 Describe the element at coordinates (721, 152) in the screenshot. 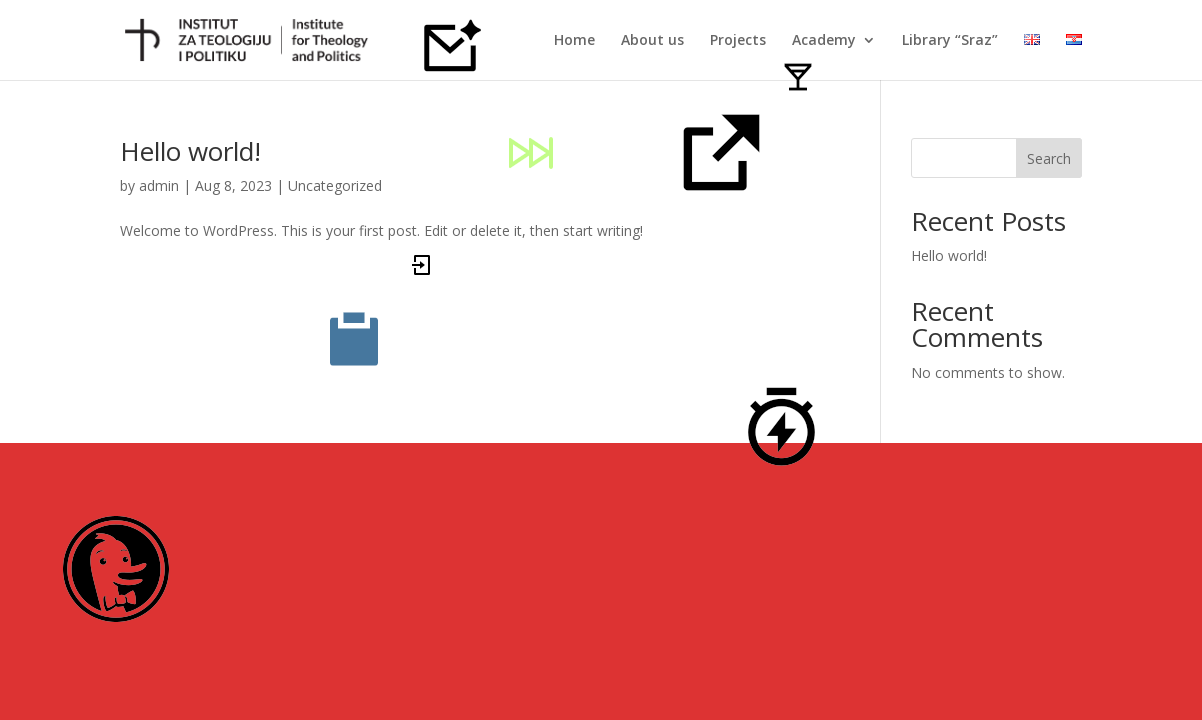

I see `open link in a new tab or window` at that location.